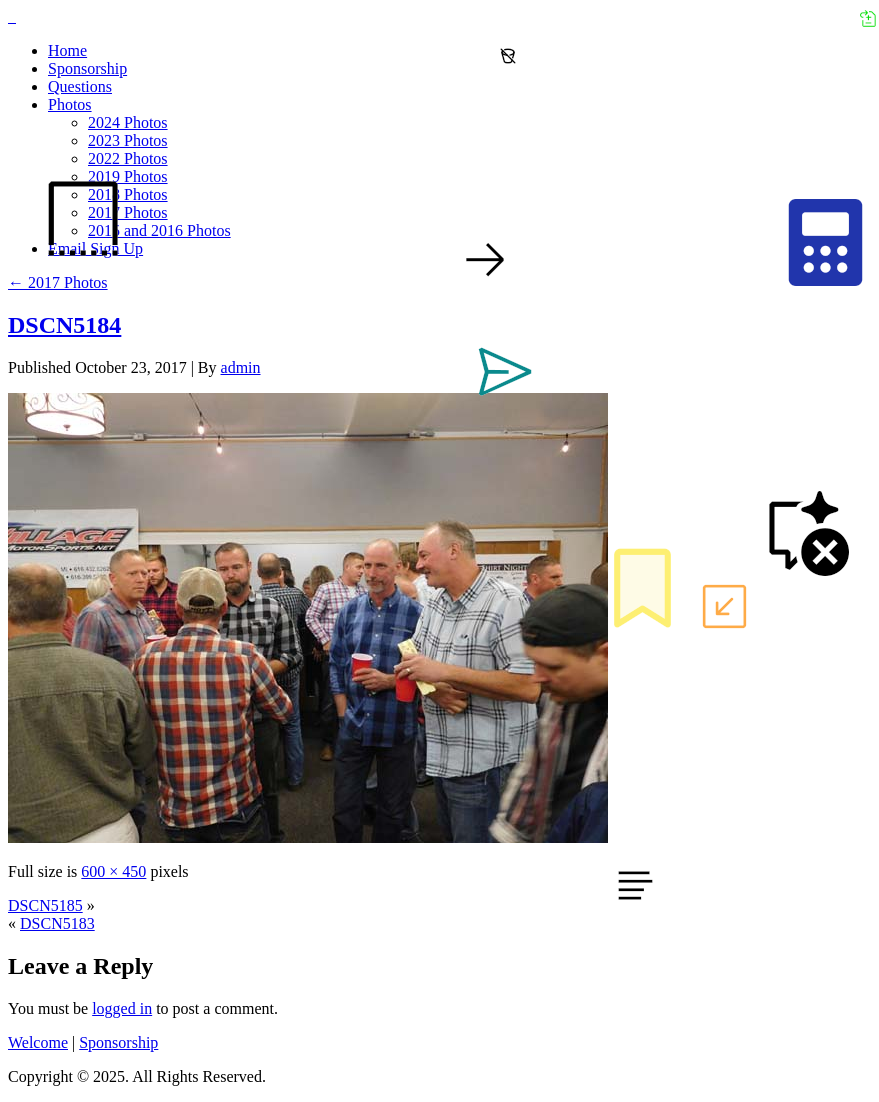 Image resolution: width=879 pixels, height=1102 pixels. What do you see at coordinates (508, 56) in the screenshot?
I see `disable paint bucket or fill tool` at bounding box center [508, 56].